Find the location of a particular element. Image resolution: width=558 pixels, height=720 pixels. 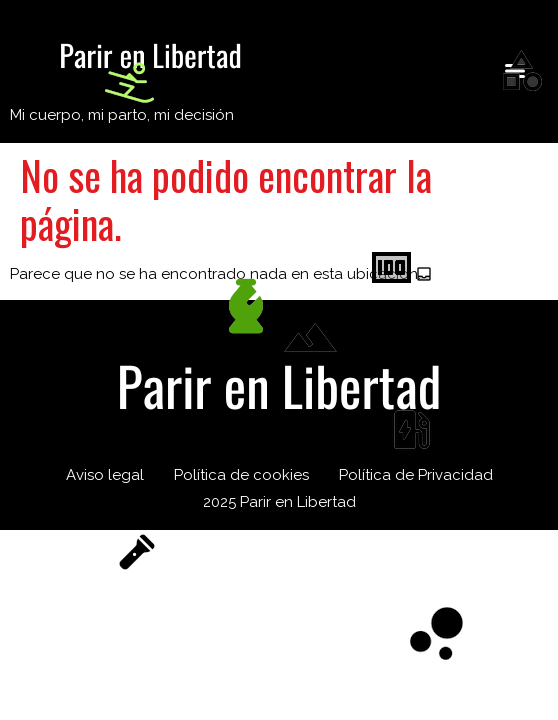

browse or filter by category is located at coordinates (521, 70).